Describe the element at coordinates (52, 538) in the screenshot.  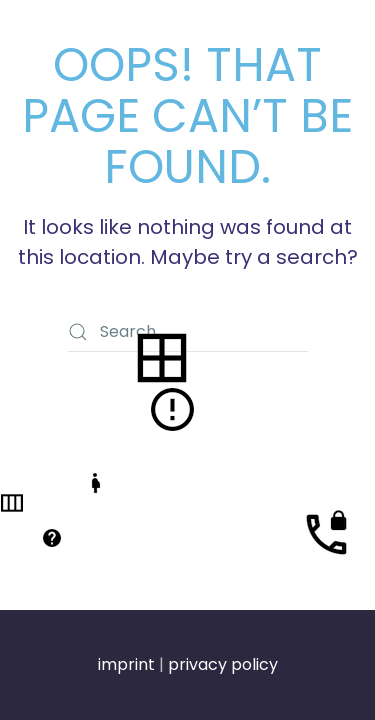
I see `access help or support` at that location.